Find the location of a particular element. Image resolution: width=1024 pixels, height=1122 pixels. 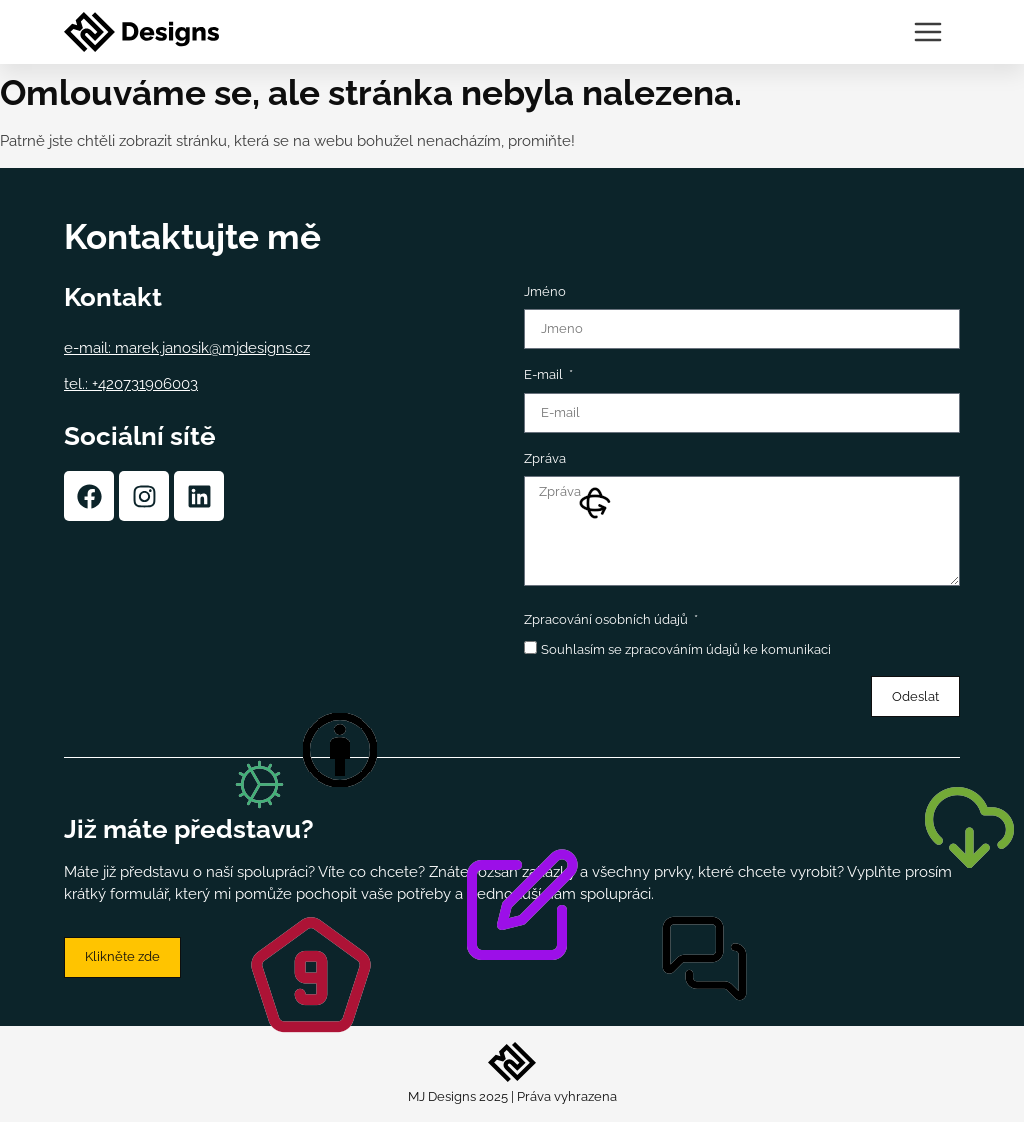

view attribution or credits information is located at coordinates (340, 750).